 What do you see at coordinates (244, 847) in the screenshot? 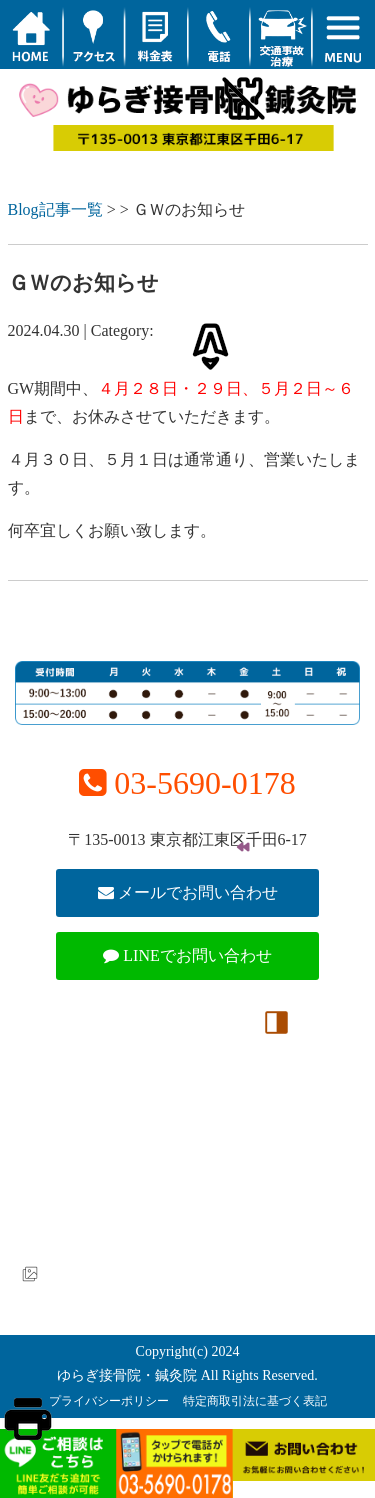
I see `rewind or skip backward in media playback` at bounding box center [244, 847].